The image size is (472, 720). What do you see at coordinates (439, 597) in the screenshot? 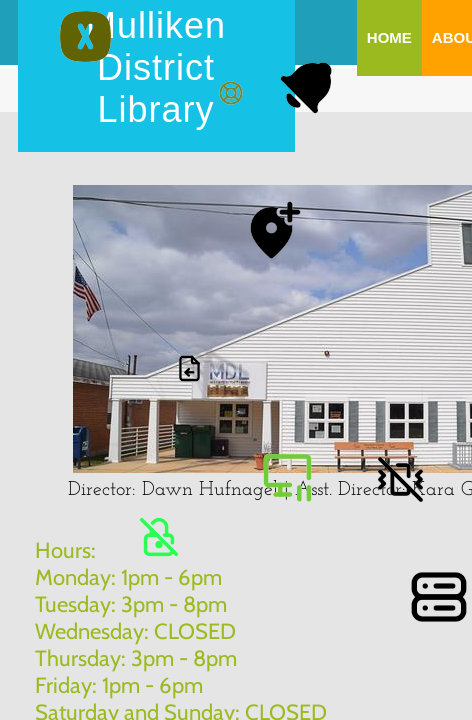
I see `view server status` at bounding box center [439, 597].